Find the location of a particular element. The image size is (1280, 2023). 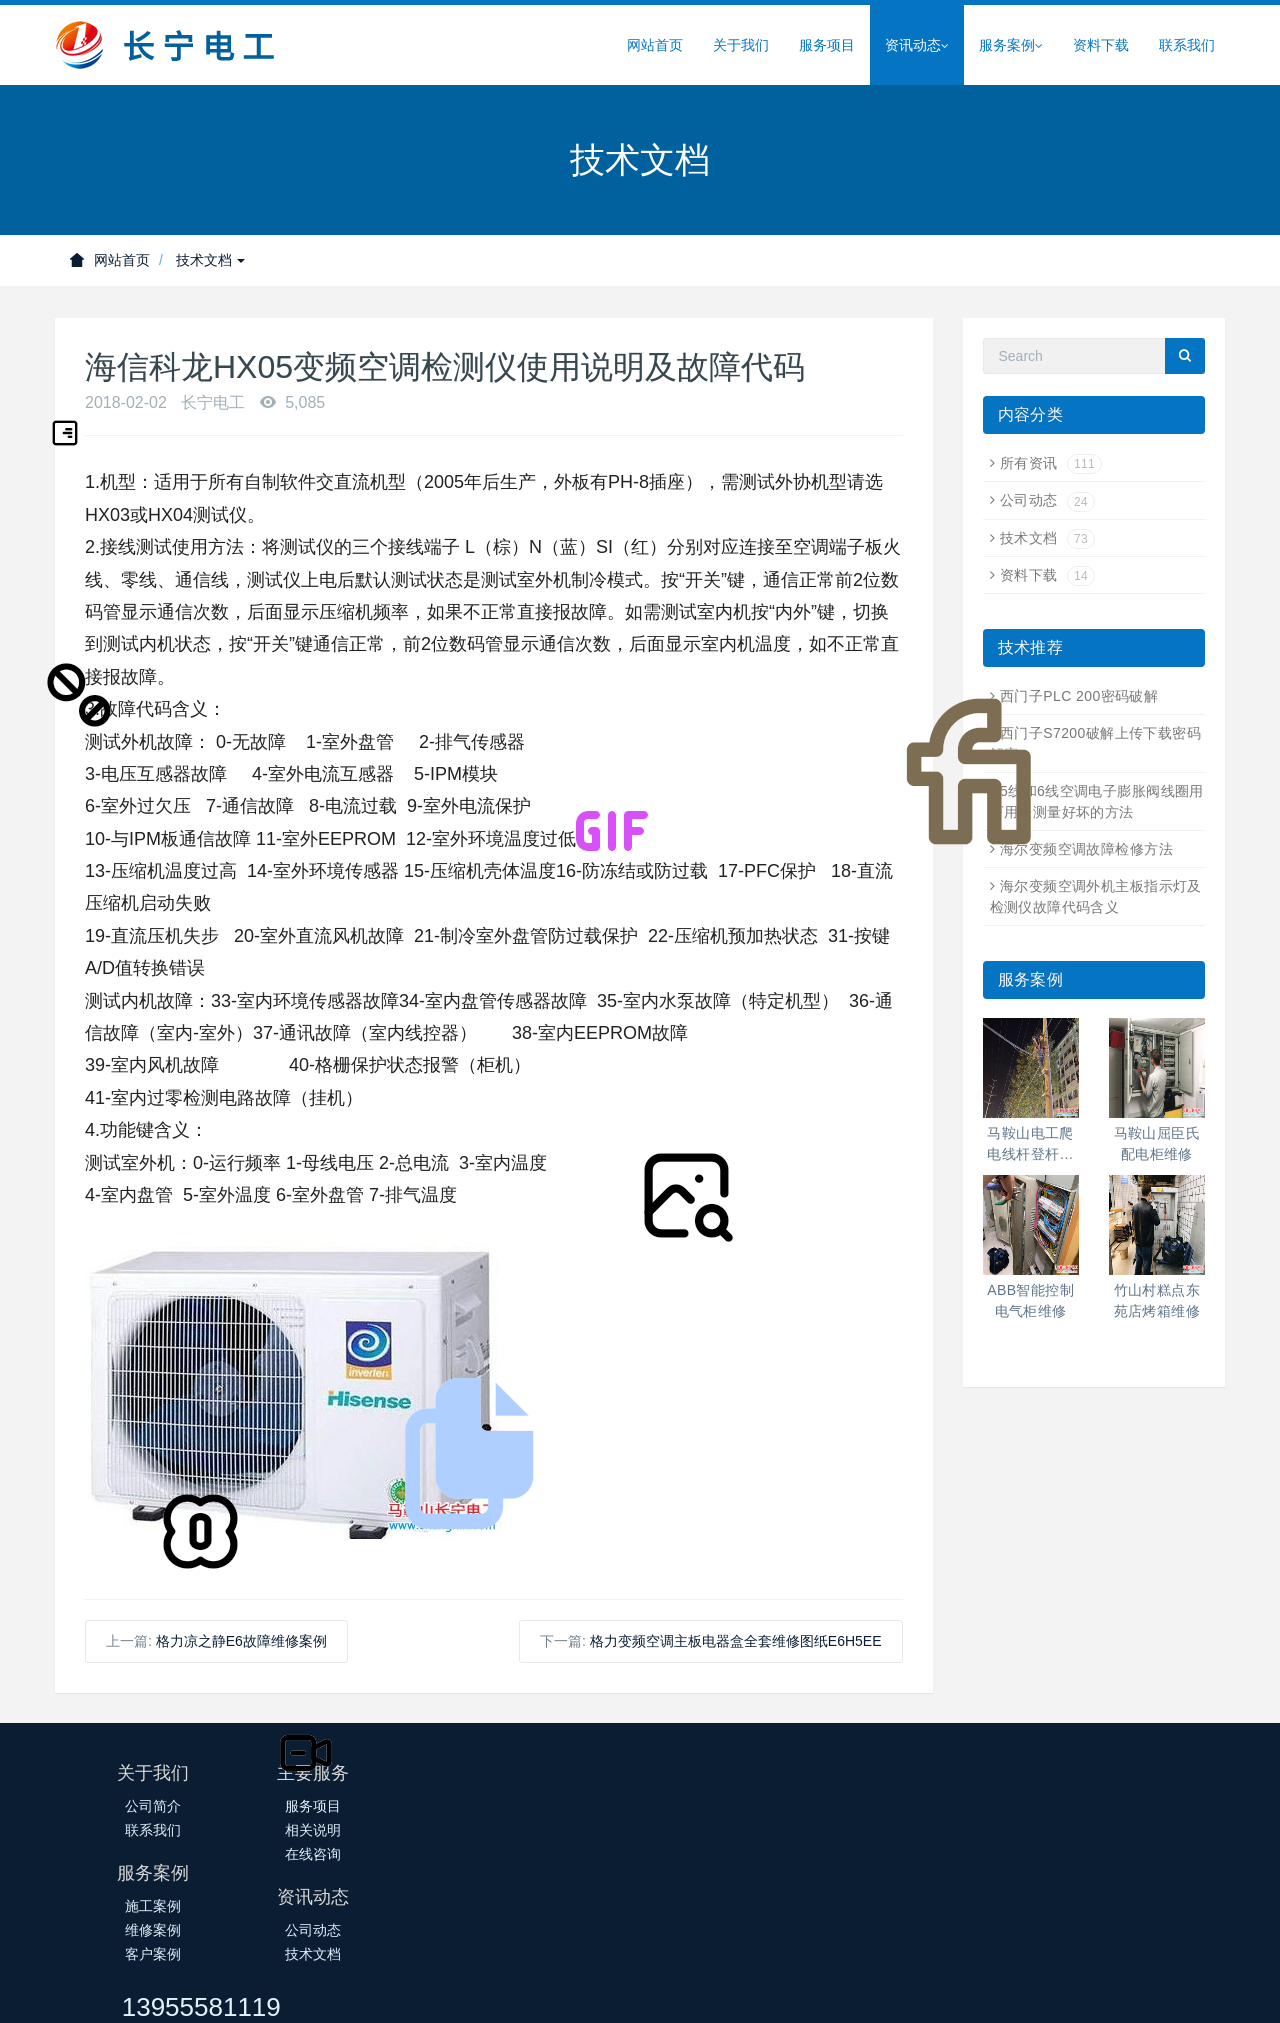

insert a gif into your message is located at coordinates (612, 831).